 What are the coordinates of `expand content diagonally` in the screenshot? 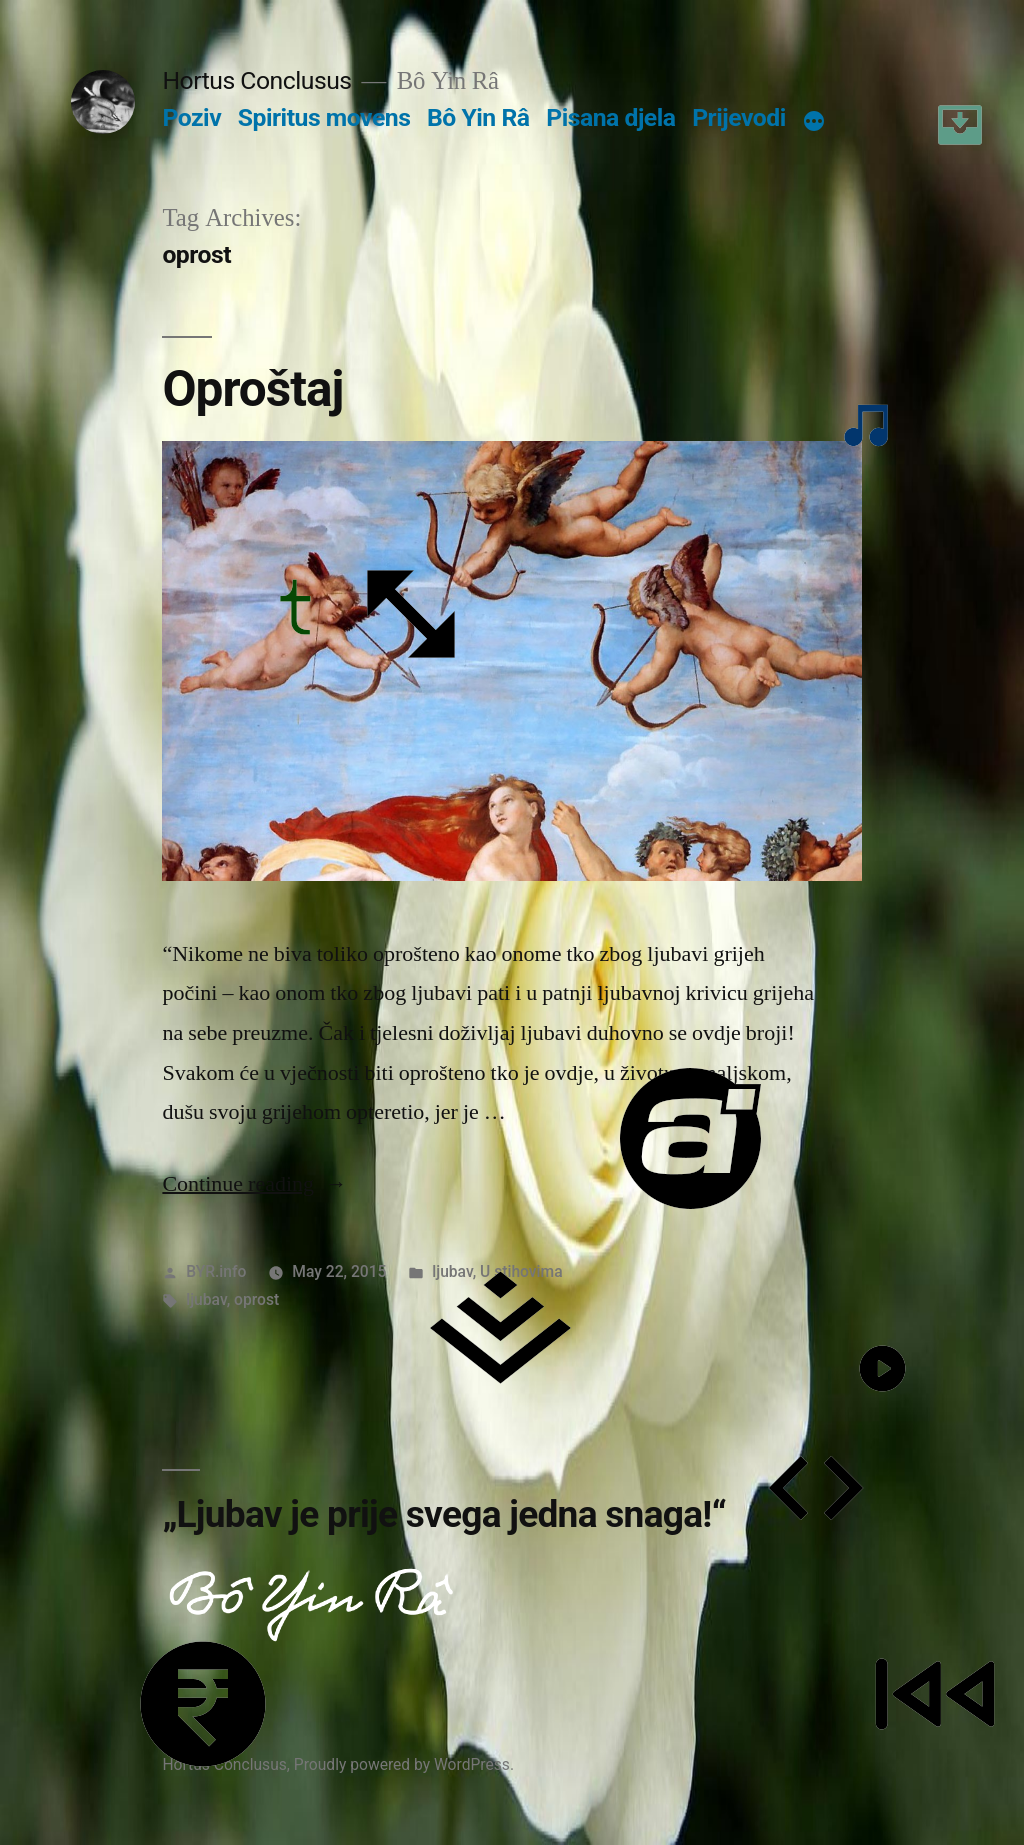 It's located at (411, 614).